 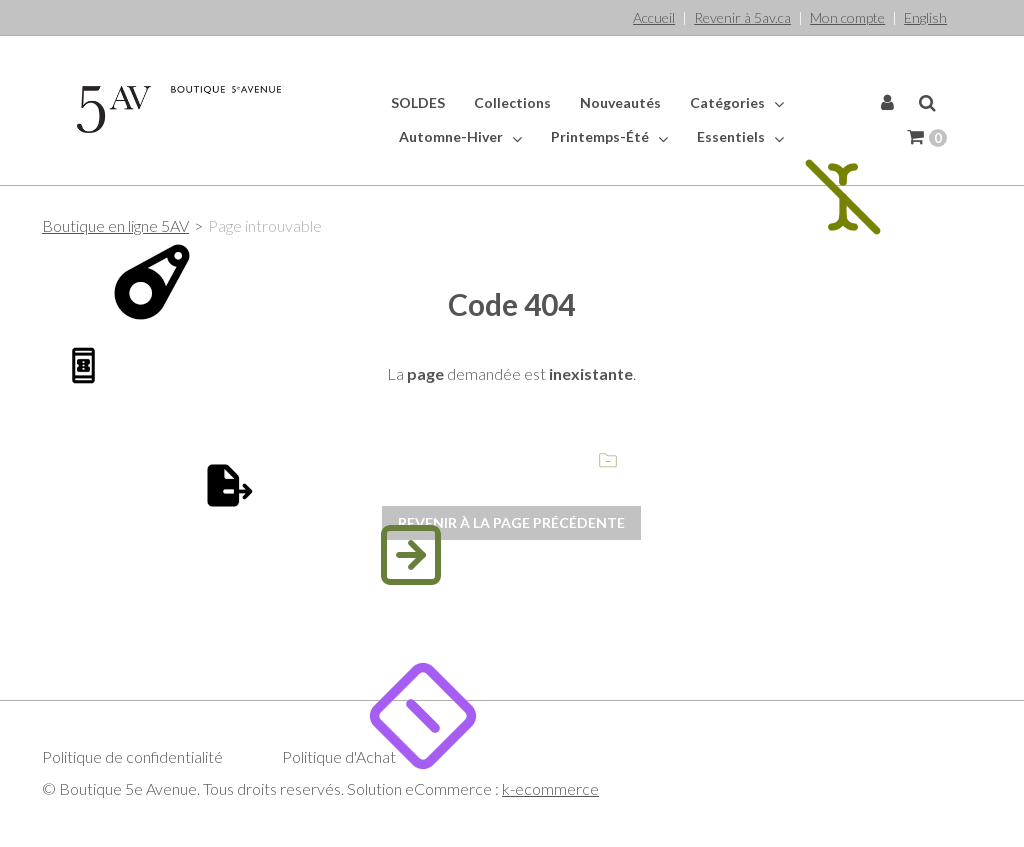 I want to click on view or manage digital assets, so click(x=152, y=282).